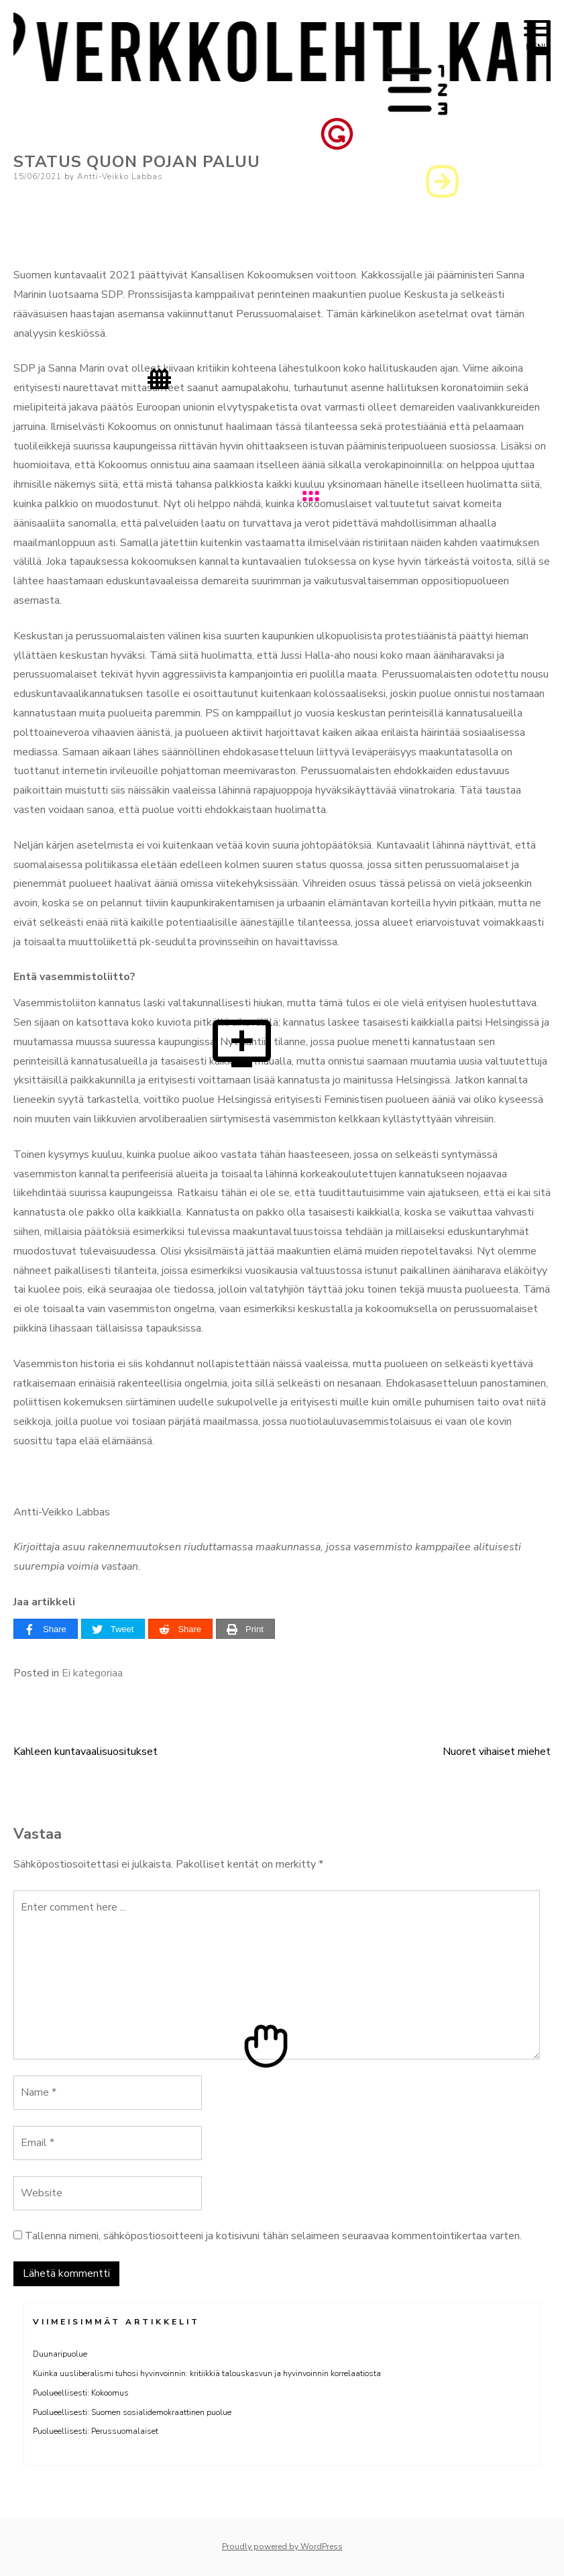 This screenshot has height=2576, width=564. What do you see at coordinates (266, 2040) in the screenshot?
I see `drag to reorder or move an item` at bounding box center [266, 2040].